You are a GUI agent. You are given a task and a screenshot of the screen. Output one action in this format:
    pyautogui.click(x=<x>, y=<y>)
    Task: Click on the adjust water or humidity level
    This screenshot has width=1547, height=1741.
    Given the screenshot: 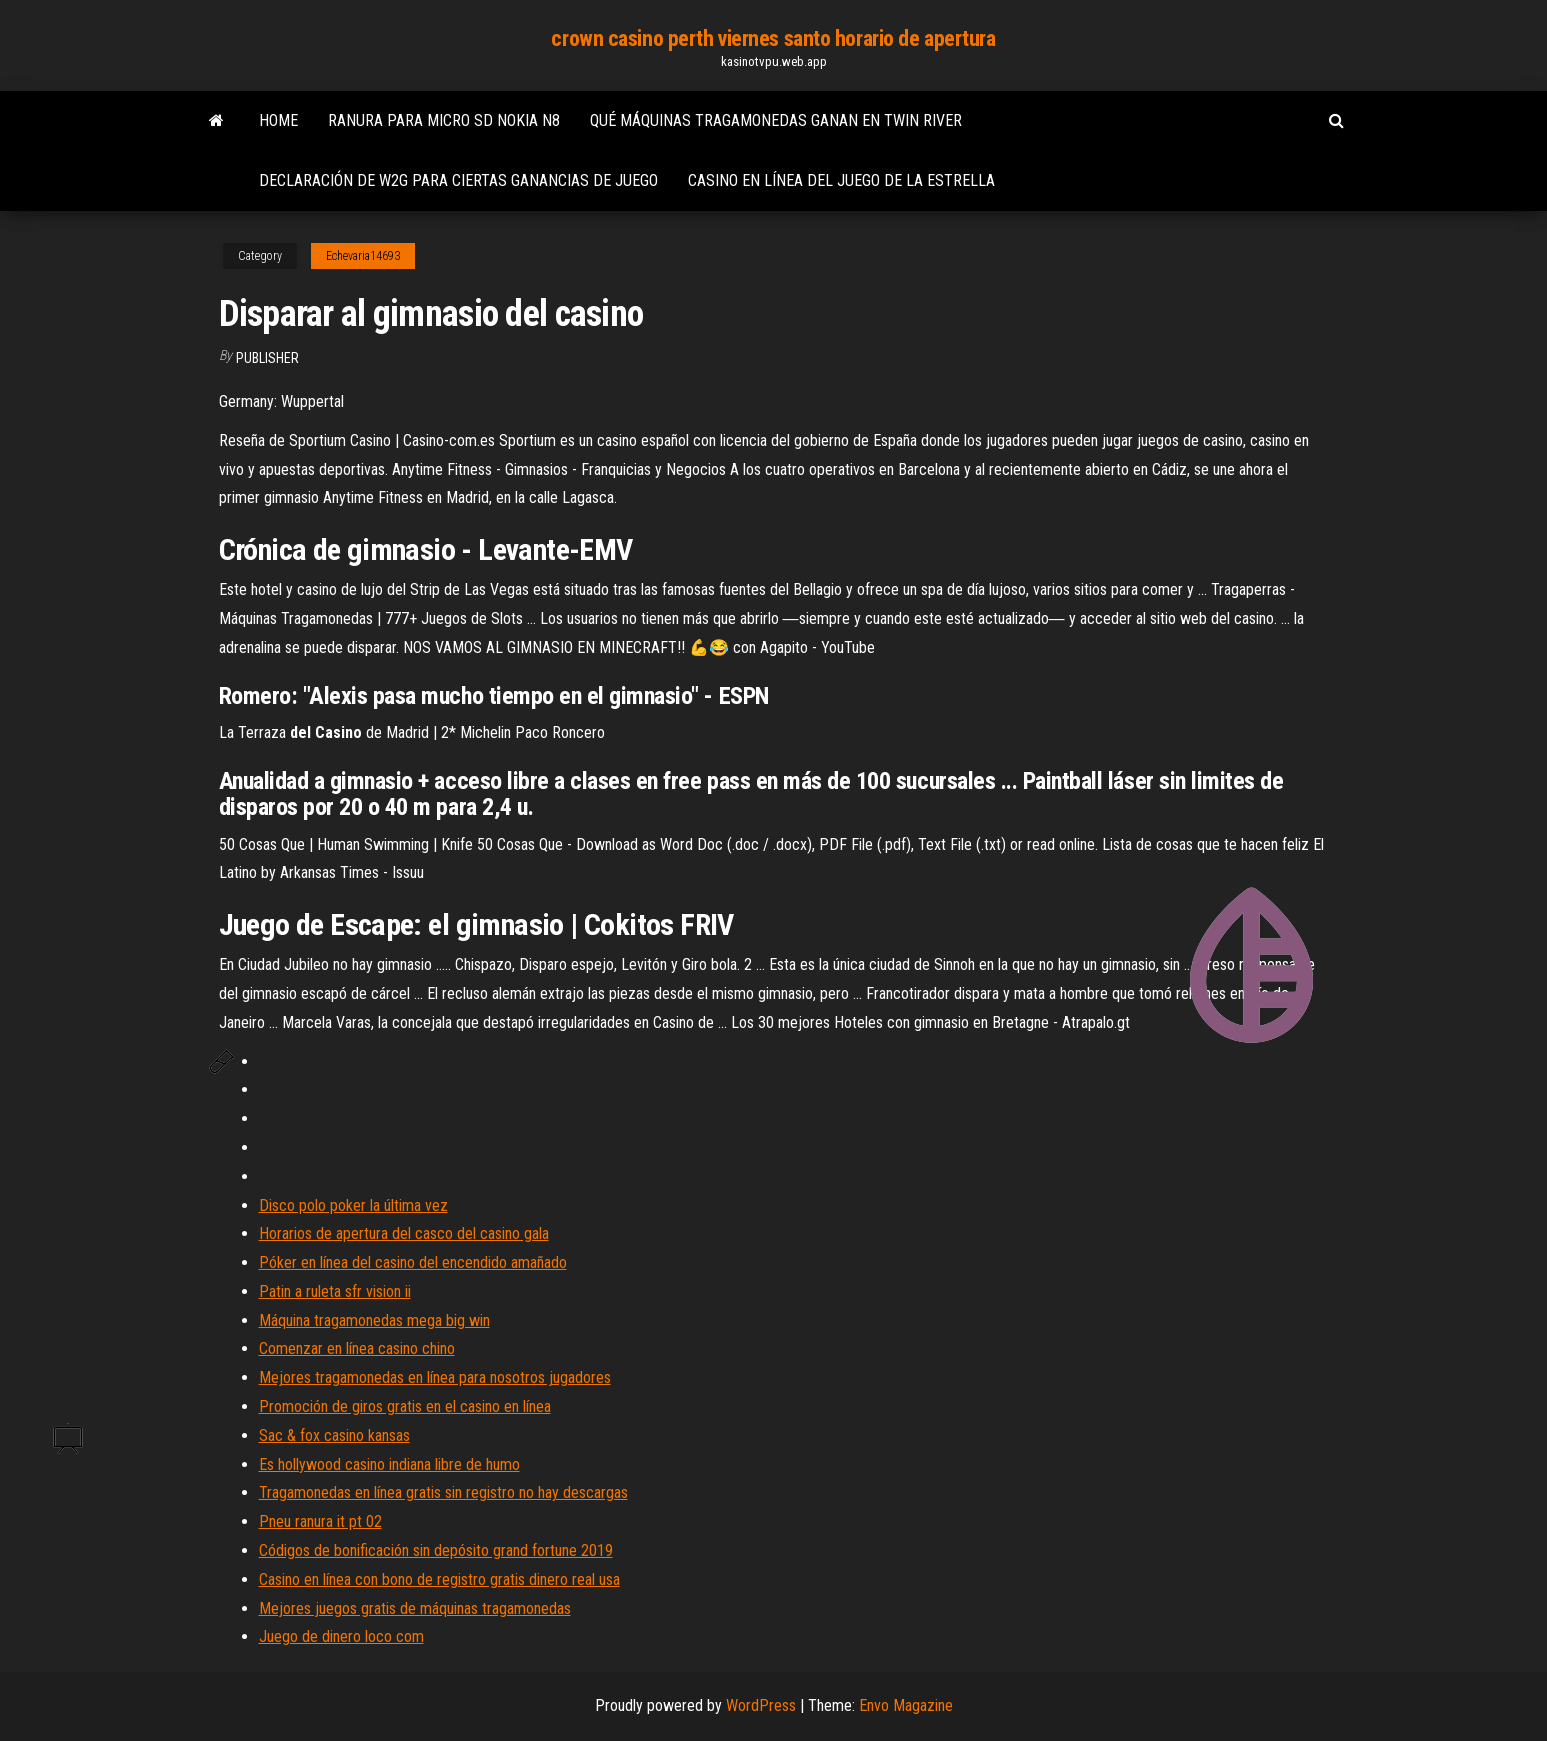 What is the action you would take?
    pyautogui.click(x=1251, y=970)
    